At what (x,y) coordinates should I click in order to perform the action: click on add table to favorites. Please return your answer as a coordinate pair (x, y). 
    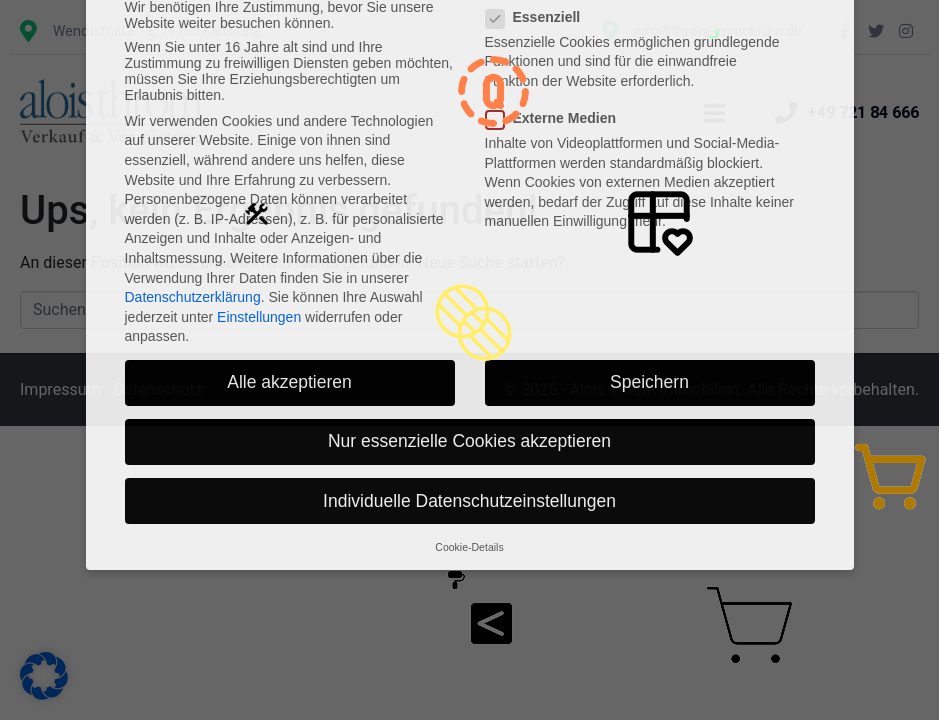
    Looking at the image, I should click on (659, 222).